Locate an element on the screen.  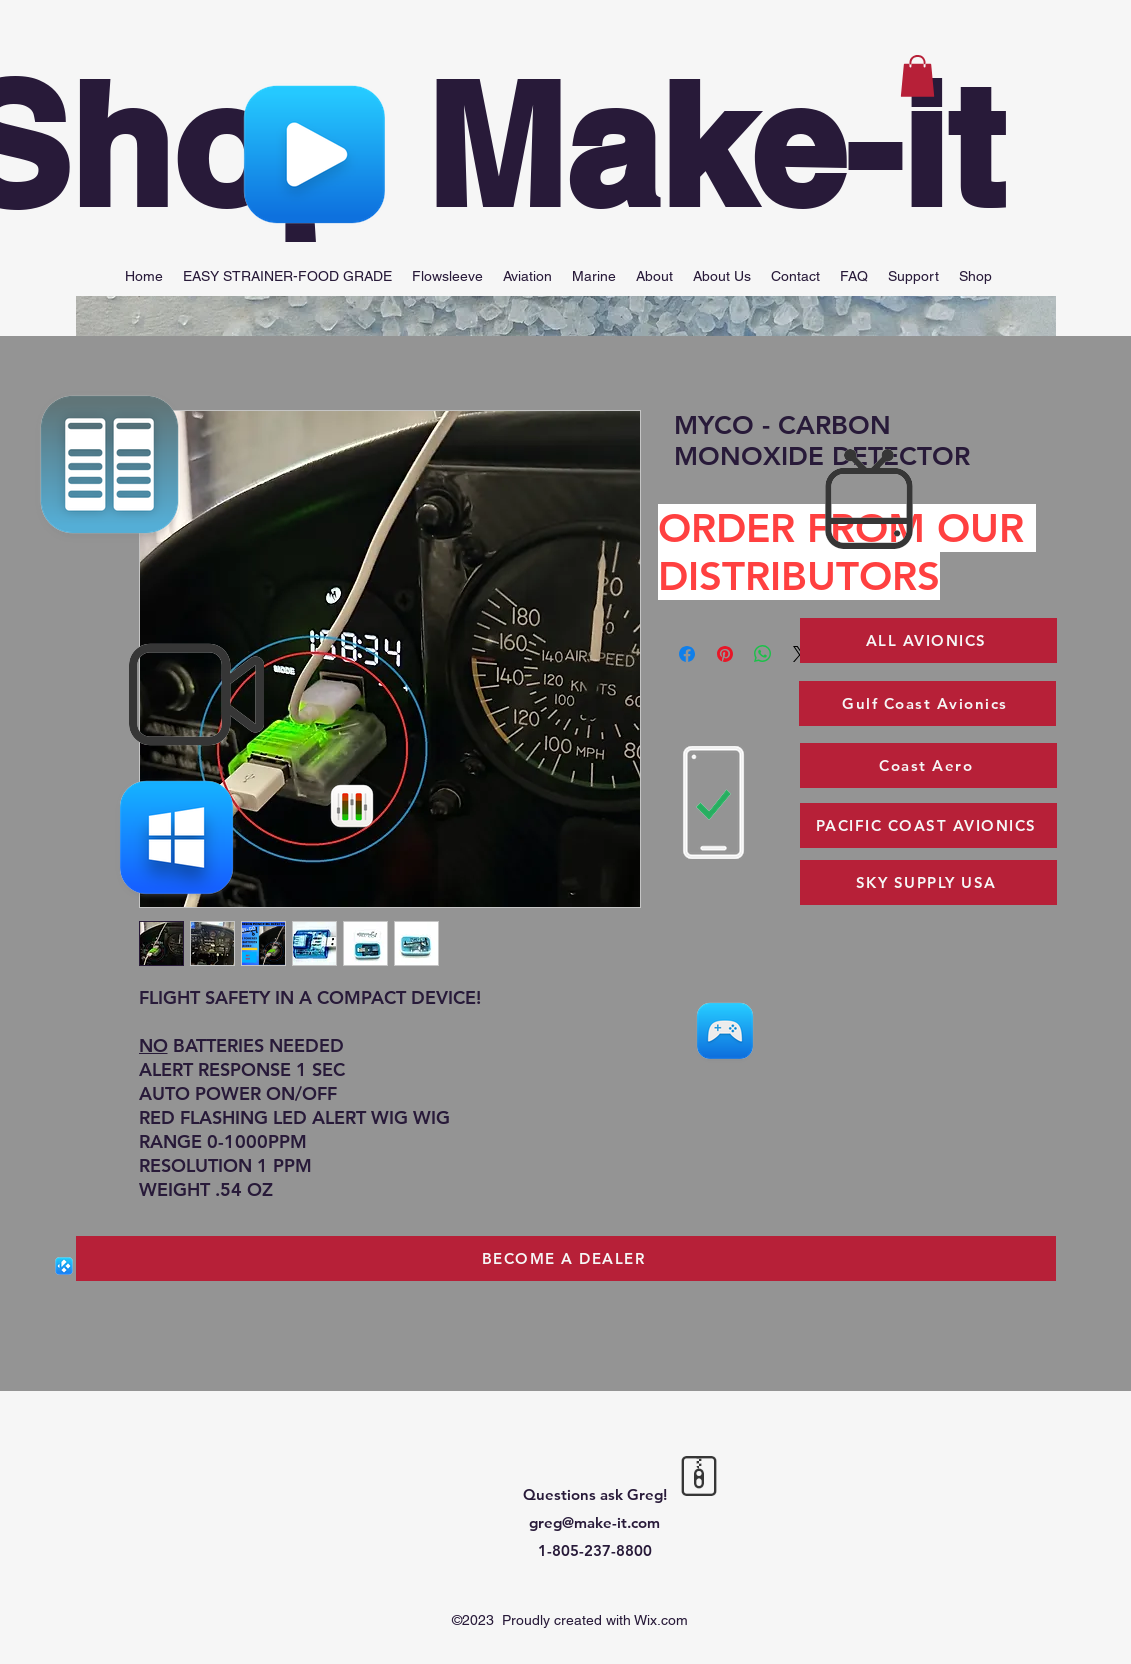
open mudita24 audio mixer application is located at coordinates (352, 806).